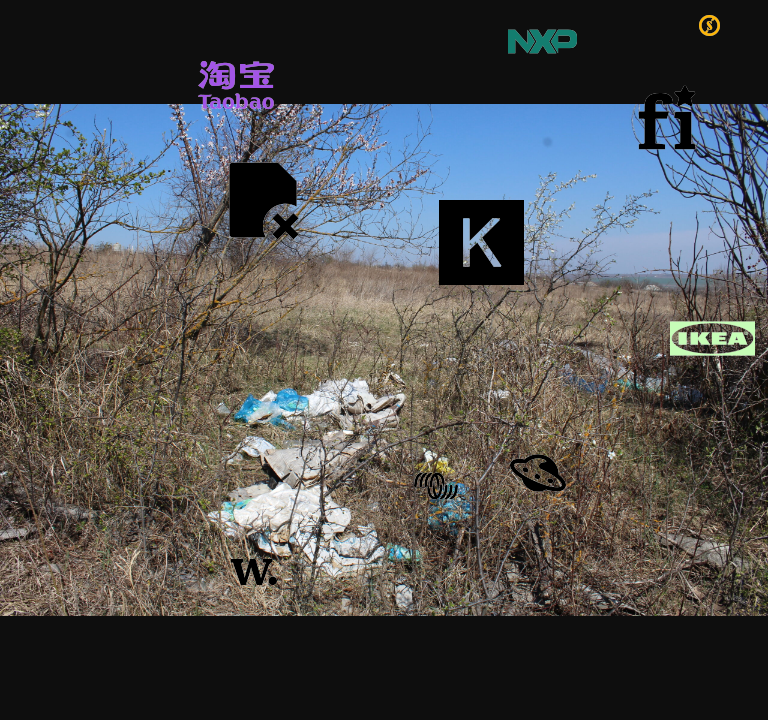 The image size is (768, 720). Describe the element at coordinates (542, 41) in the screenshot. I see `NXP Semiconductors company logo` at that location.